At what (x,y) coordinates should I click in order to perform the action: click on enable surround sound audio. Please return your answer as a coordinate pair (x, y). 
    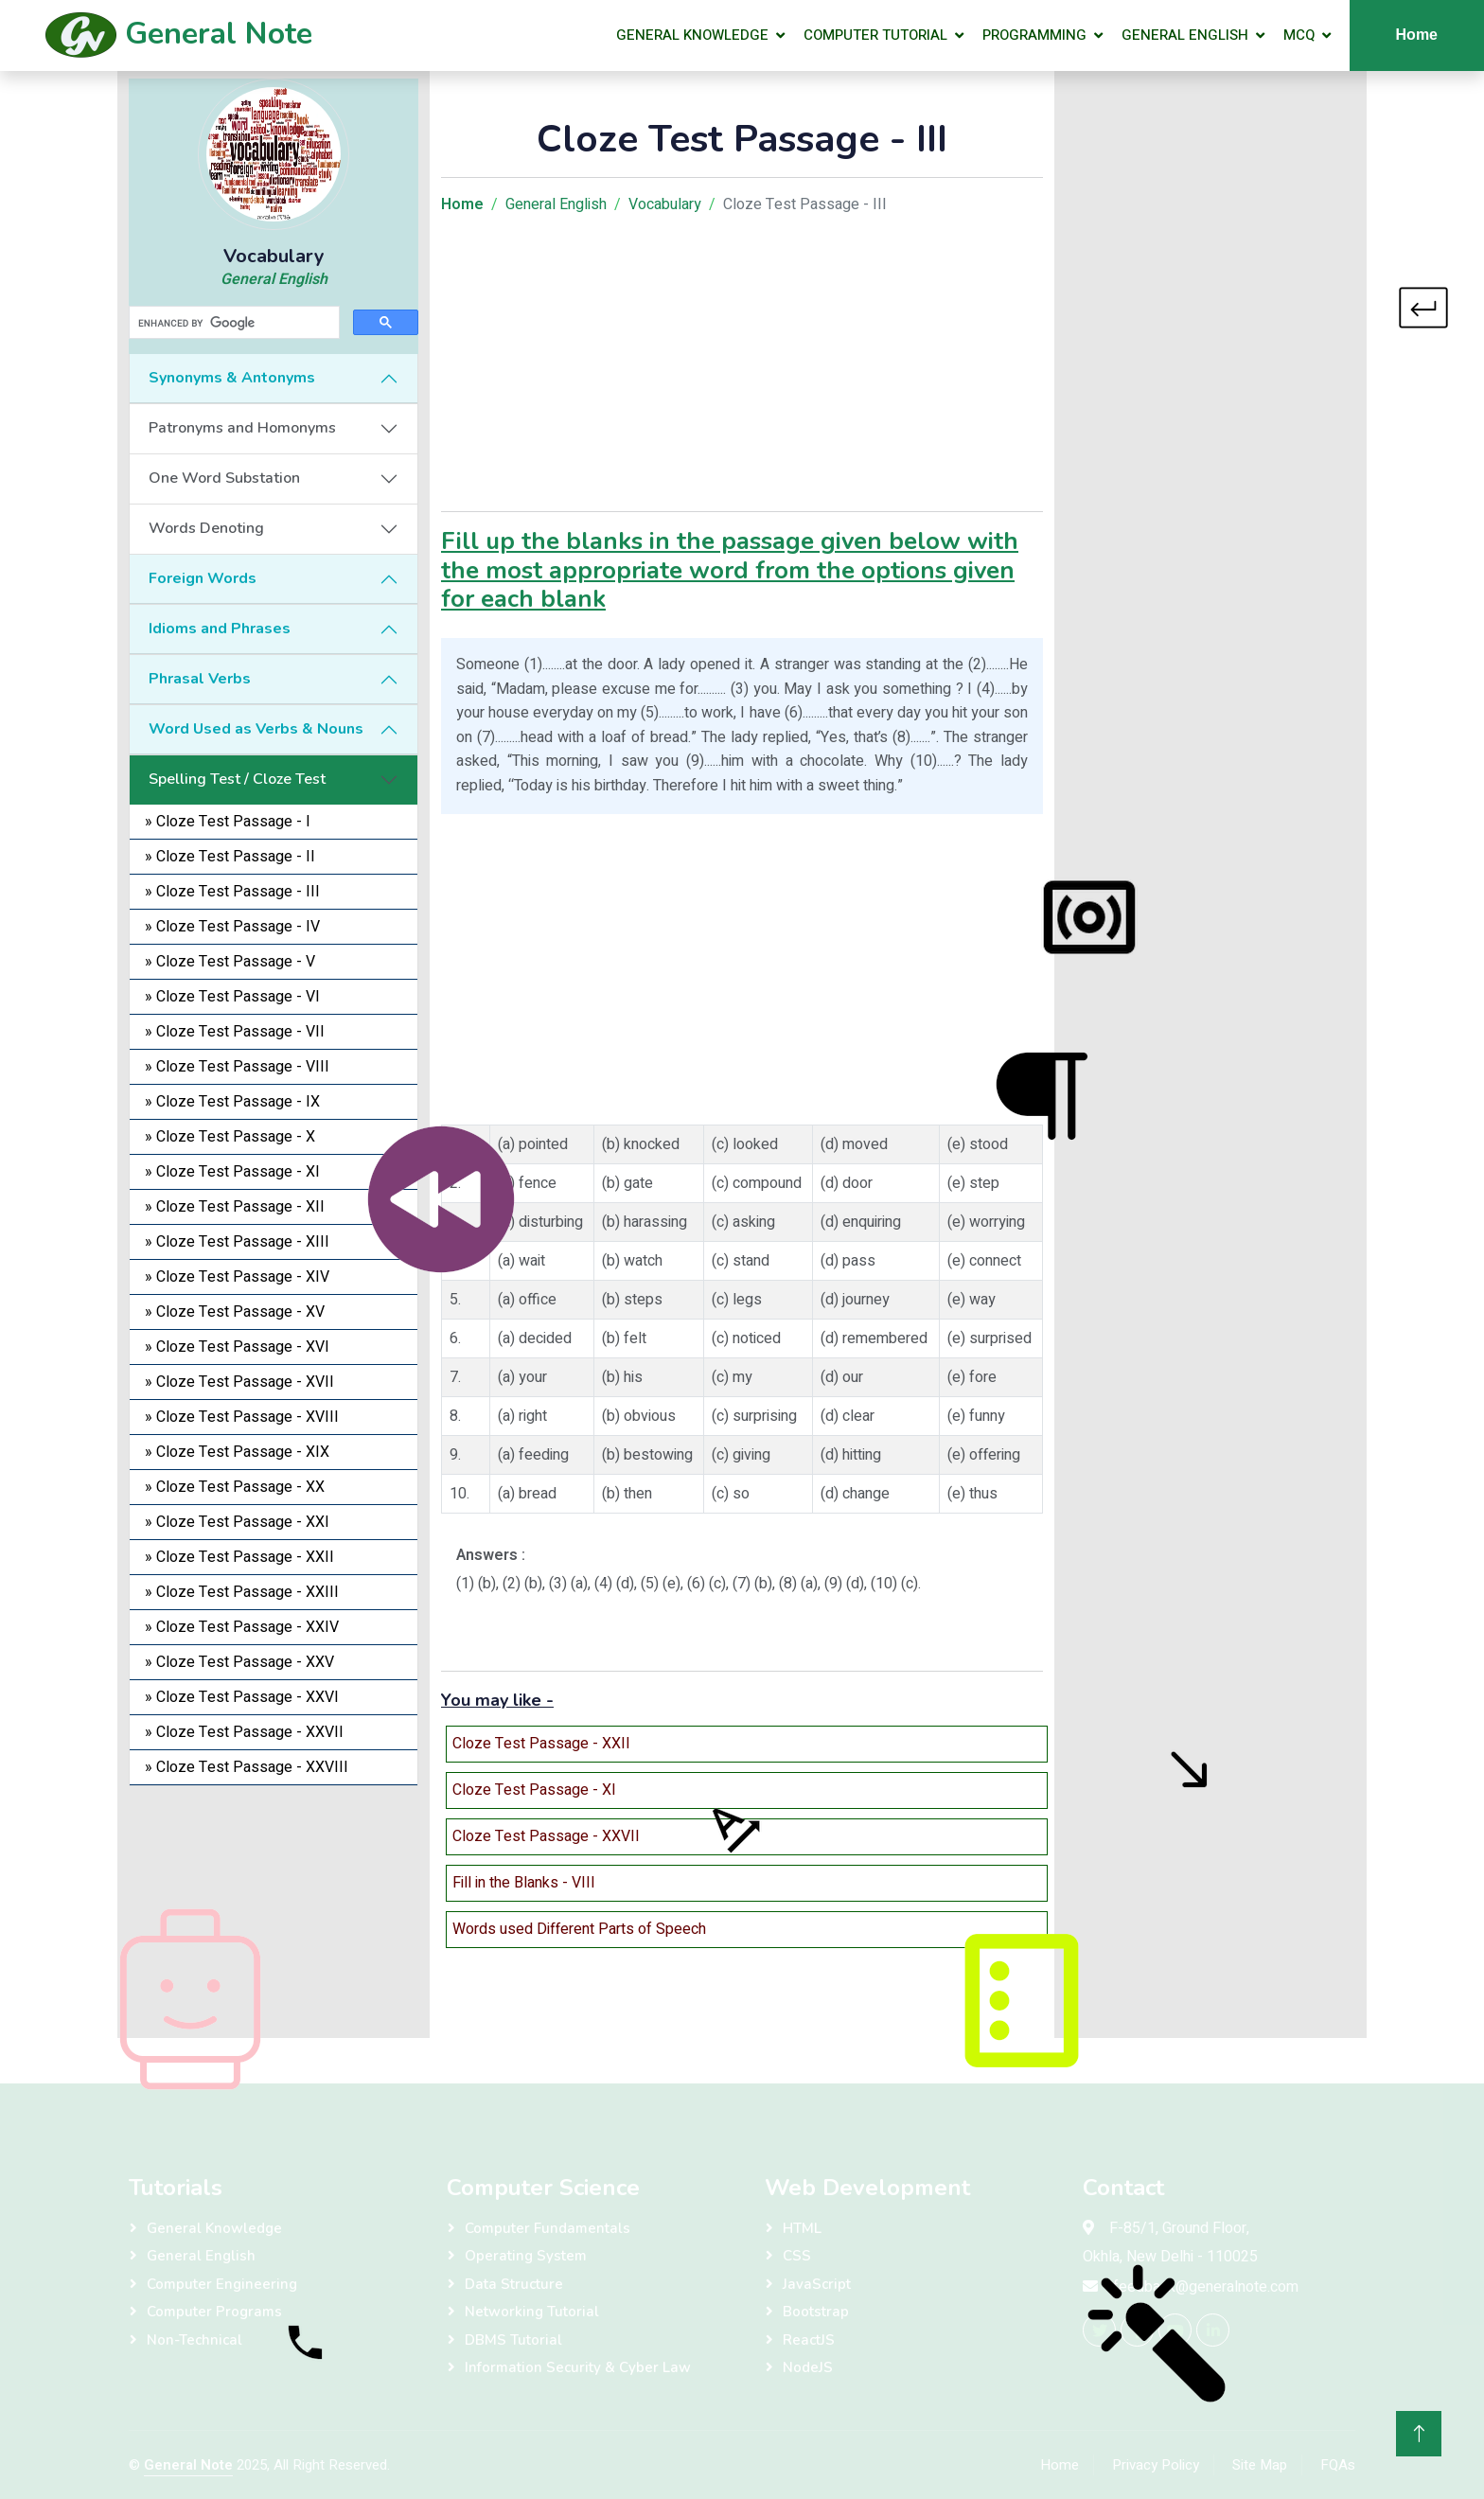
    Looking at the image, I should click on (1089, 917).